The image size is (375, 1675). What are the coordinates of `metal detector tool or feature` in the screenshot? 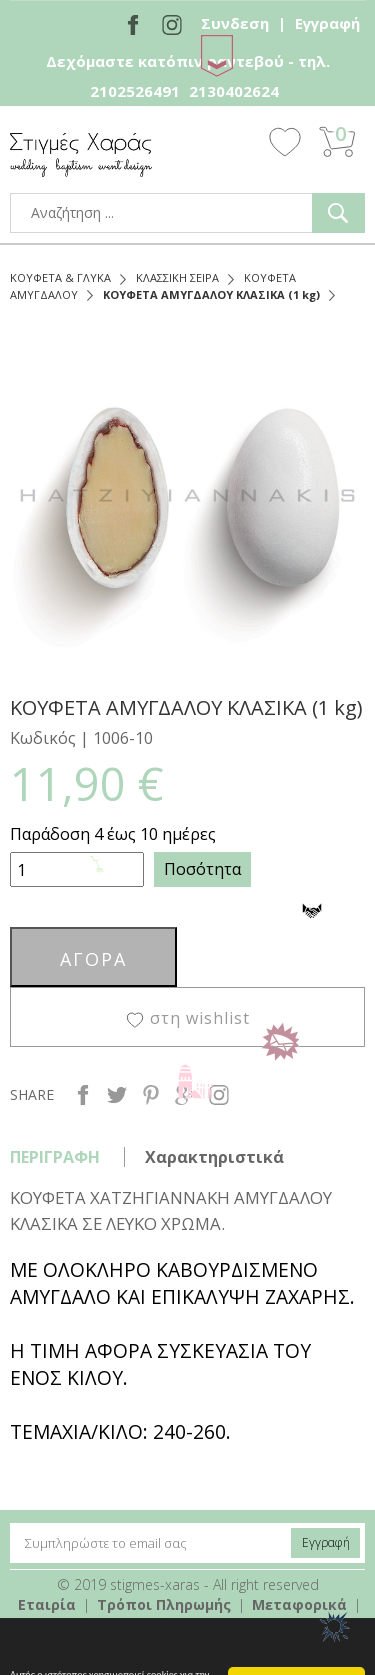 It's located at (98, 864).